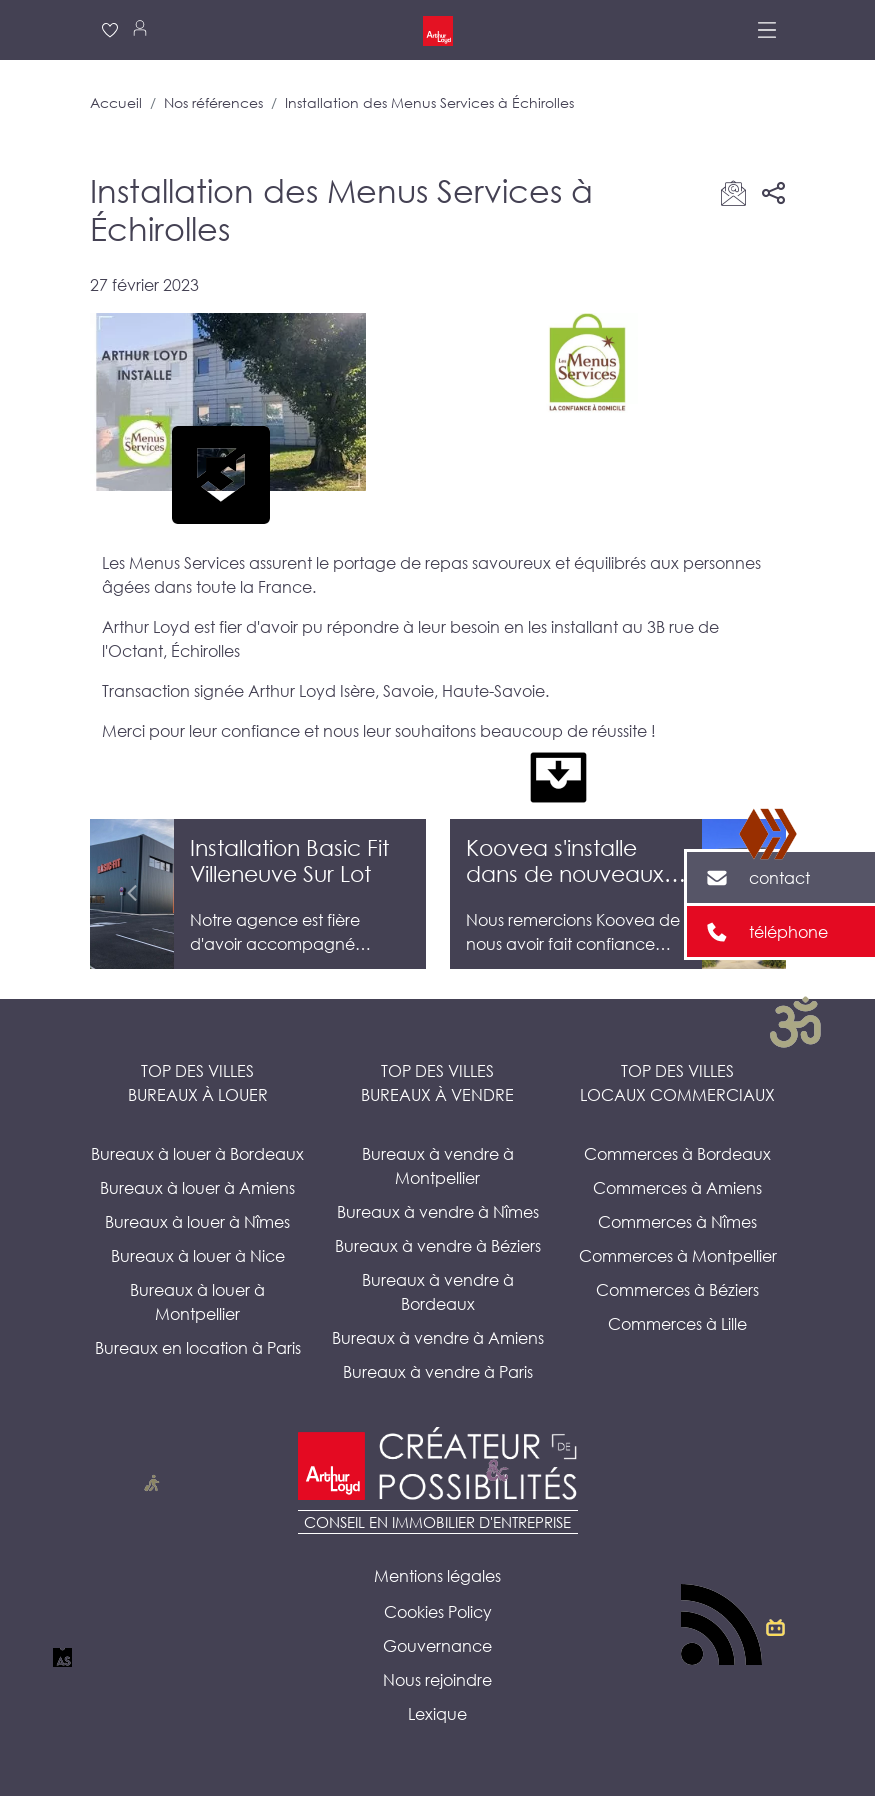 This screenshot has height=1796, width=875. What do you see at coordinates (775, 1628) in the screenshot?
I see `open bilibili app` at bounding box center [775, 1628].